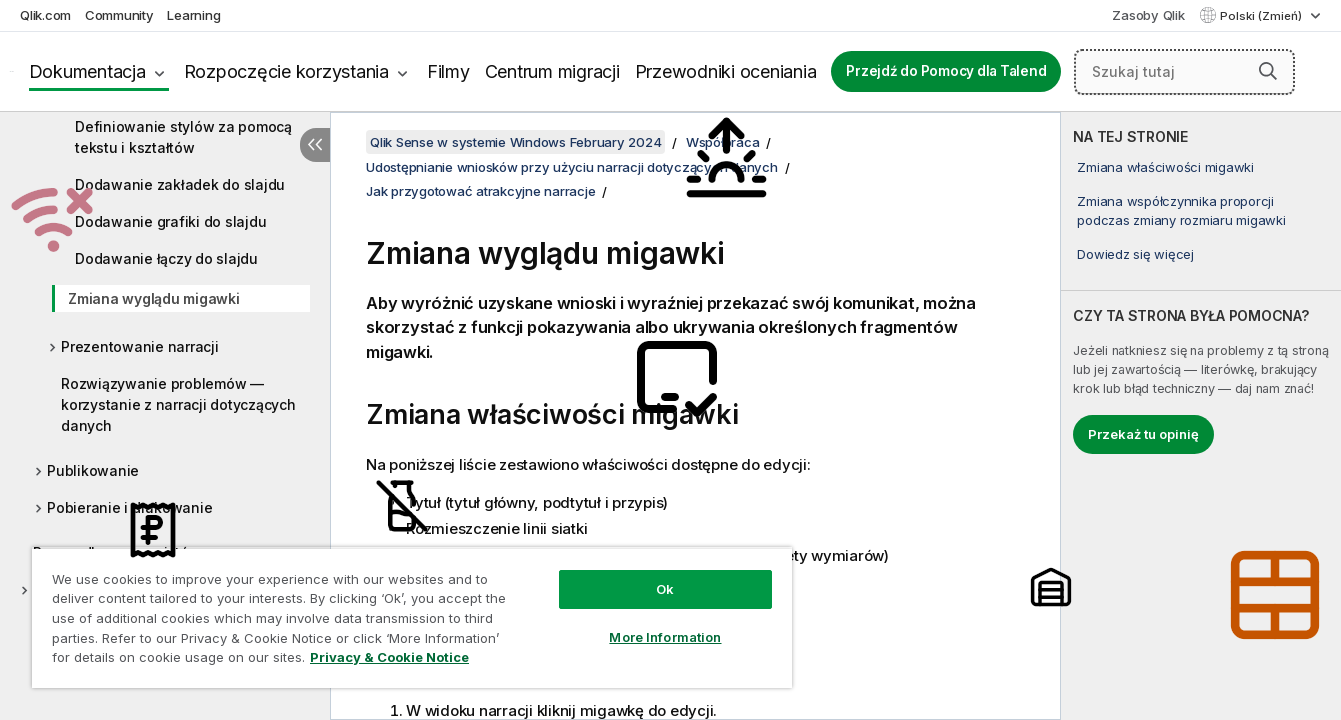  Describe the element at coordinates (53, 218) in the screenshot. I see `no wifi connection available` at that location.